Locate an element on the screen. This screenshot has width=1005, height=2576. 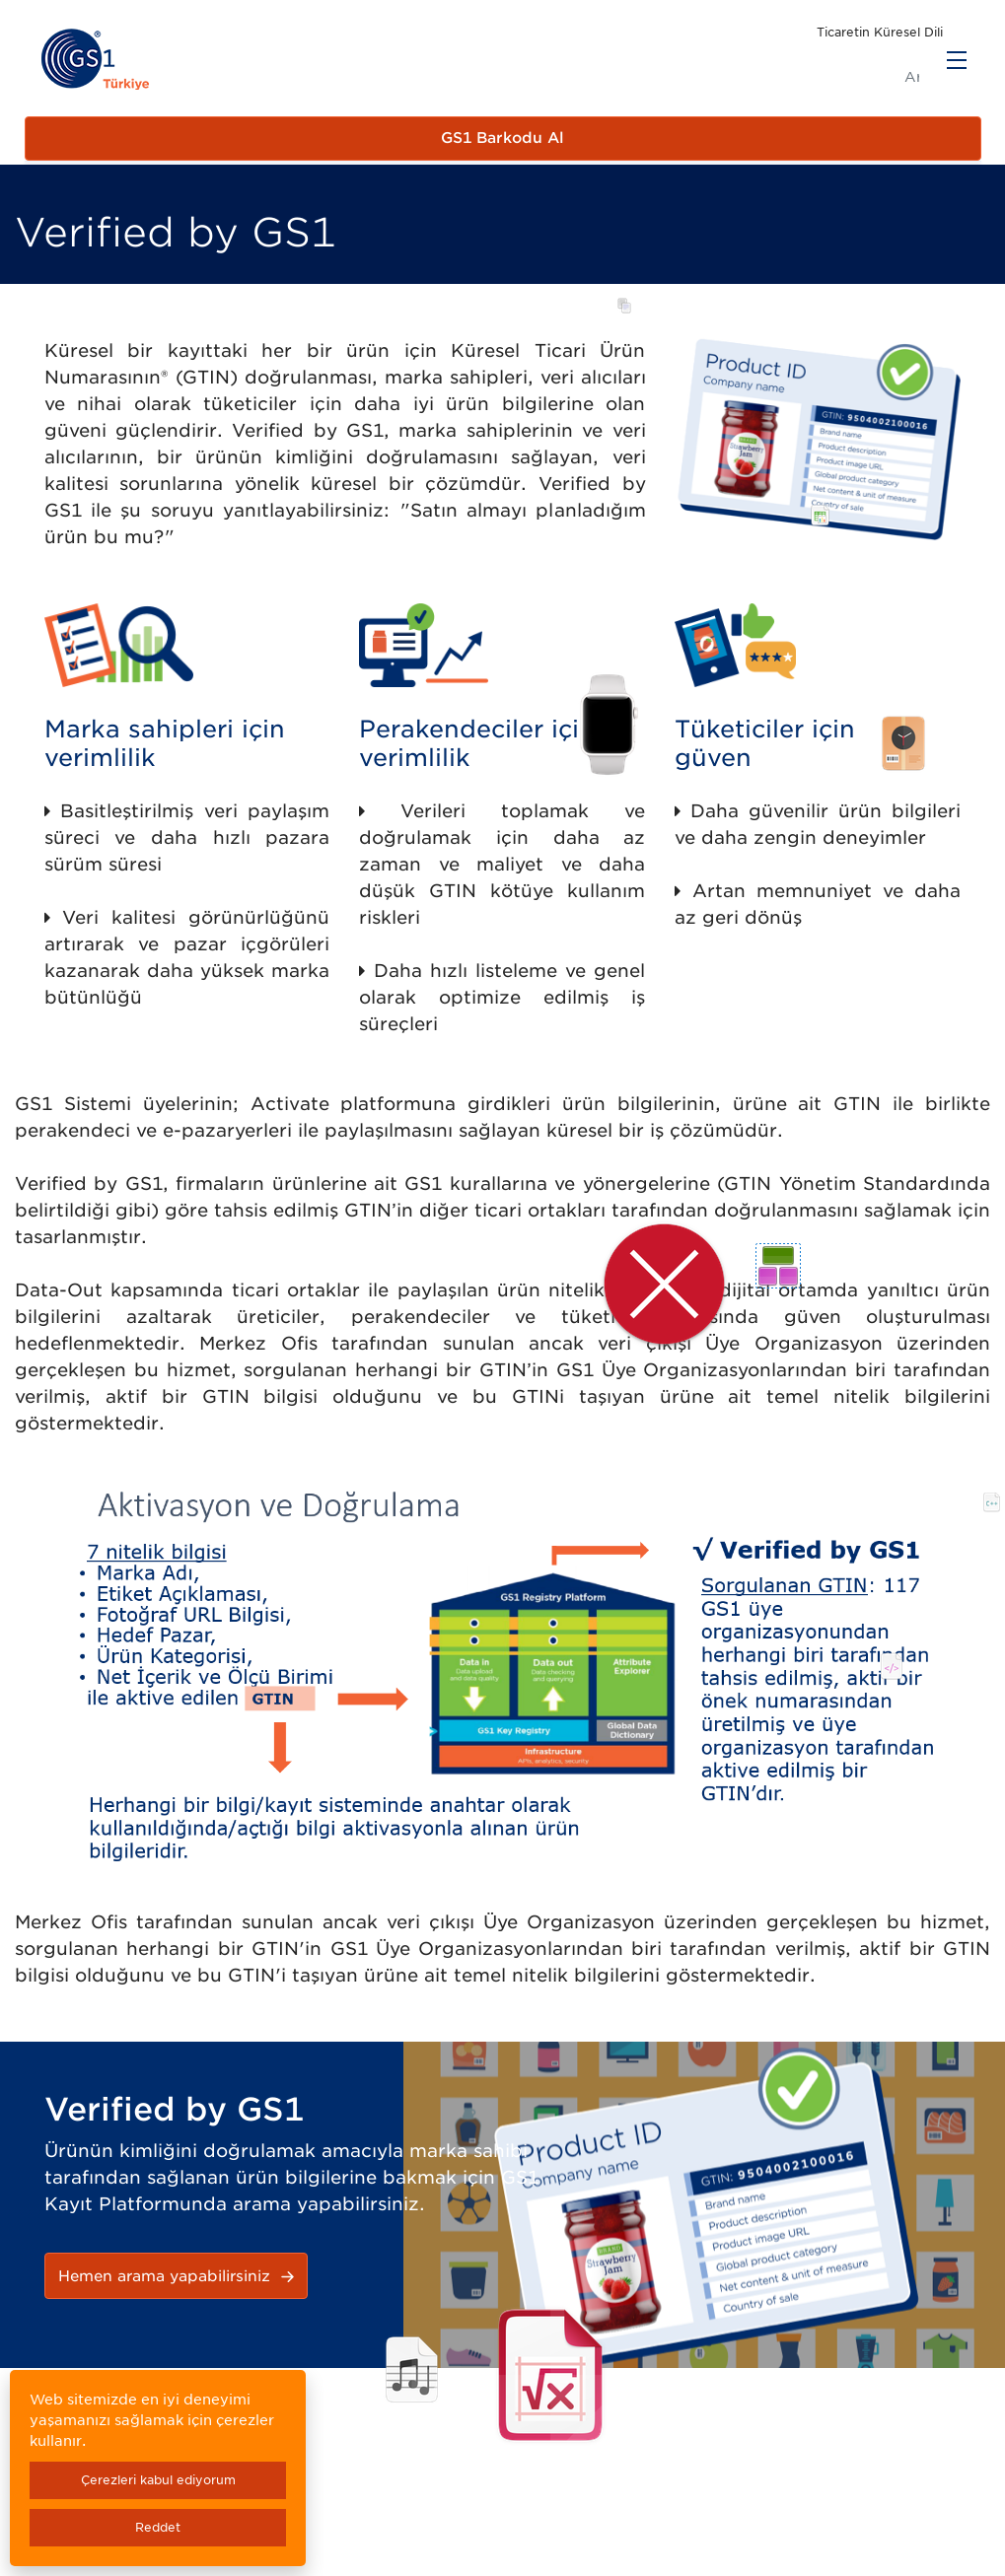
package manager is processing or waiting is located at coordinates (903, 743).